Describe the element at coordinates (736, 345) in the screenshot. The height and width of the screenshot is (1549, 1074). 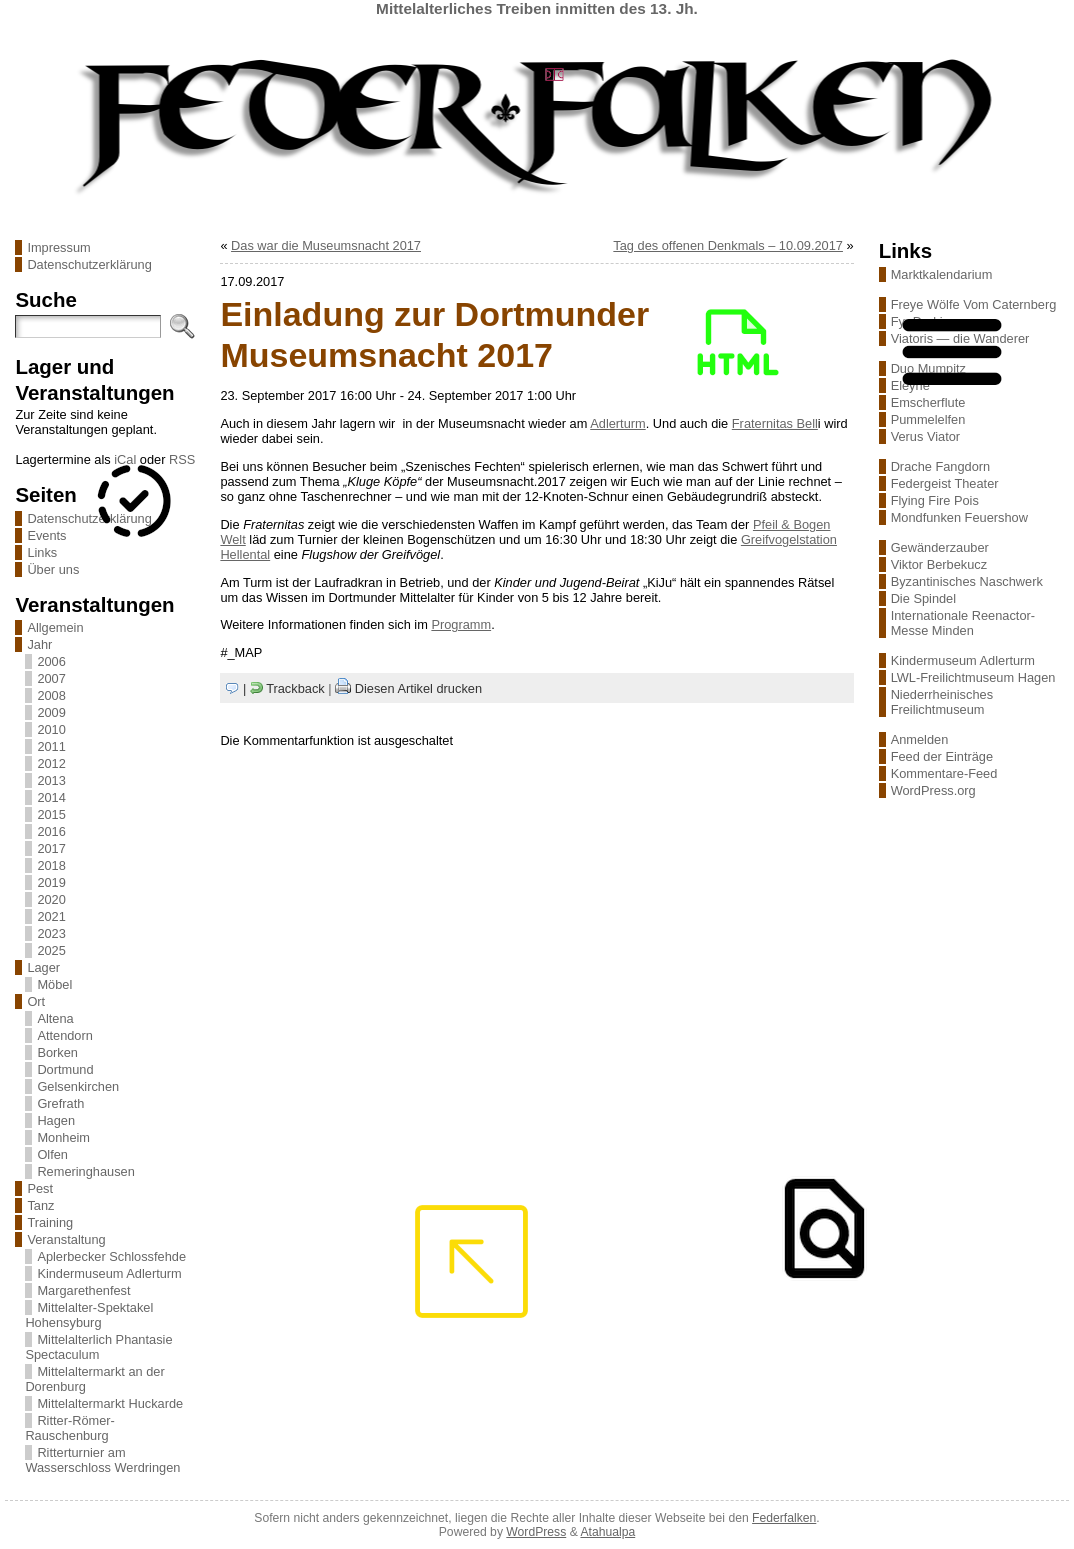
I see `view or open an HTML file` at that location.